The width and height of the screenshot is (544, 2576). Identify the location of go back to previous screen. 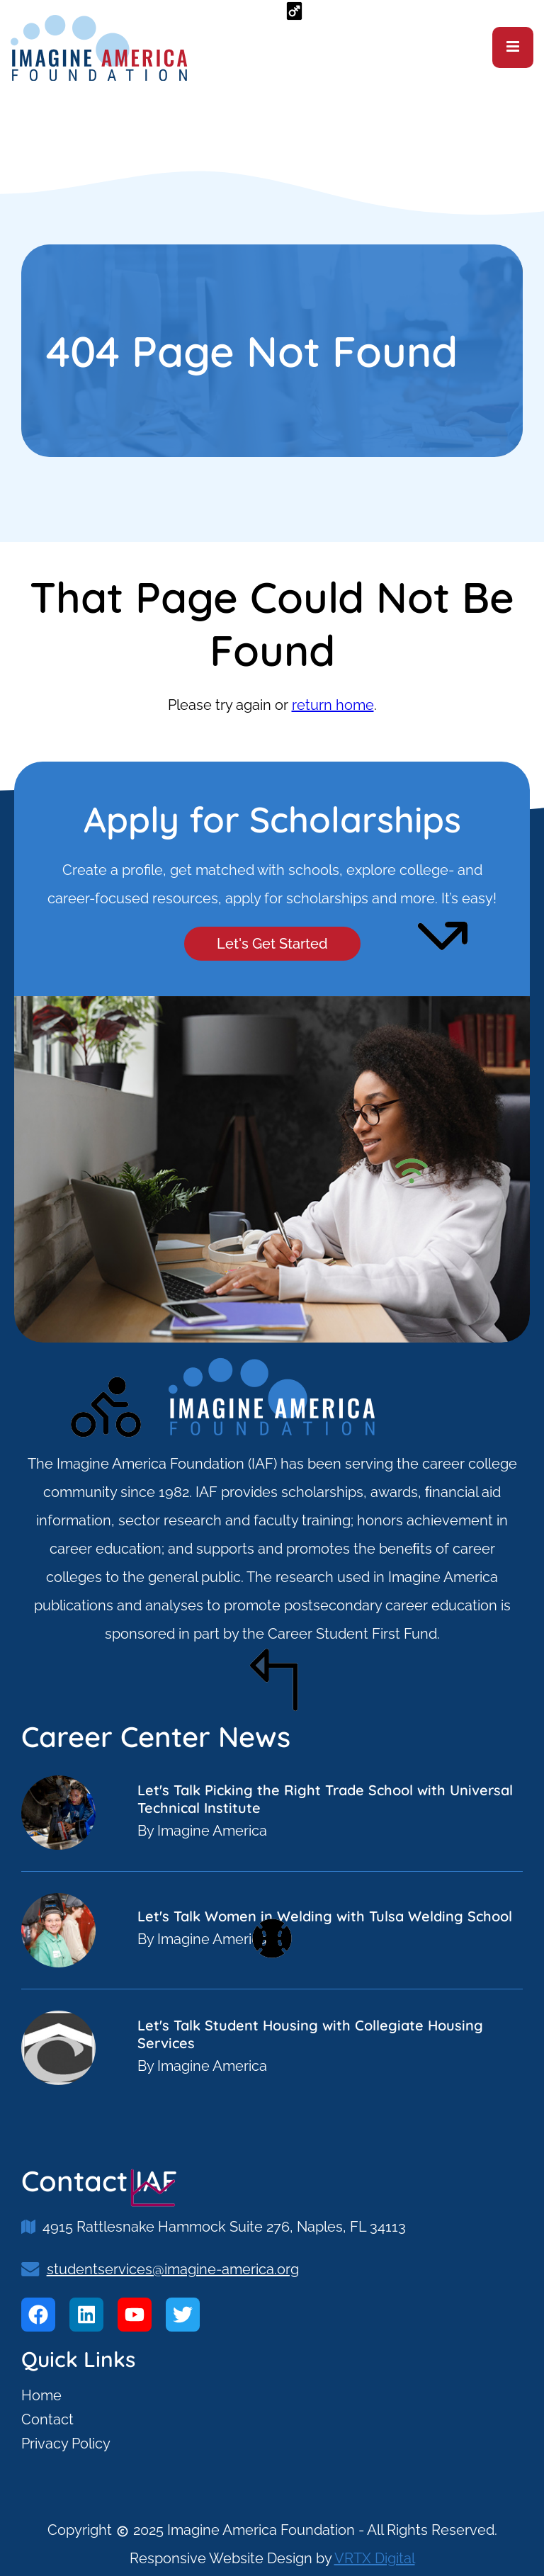
(276, 1680).